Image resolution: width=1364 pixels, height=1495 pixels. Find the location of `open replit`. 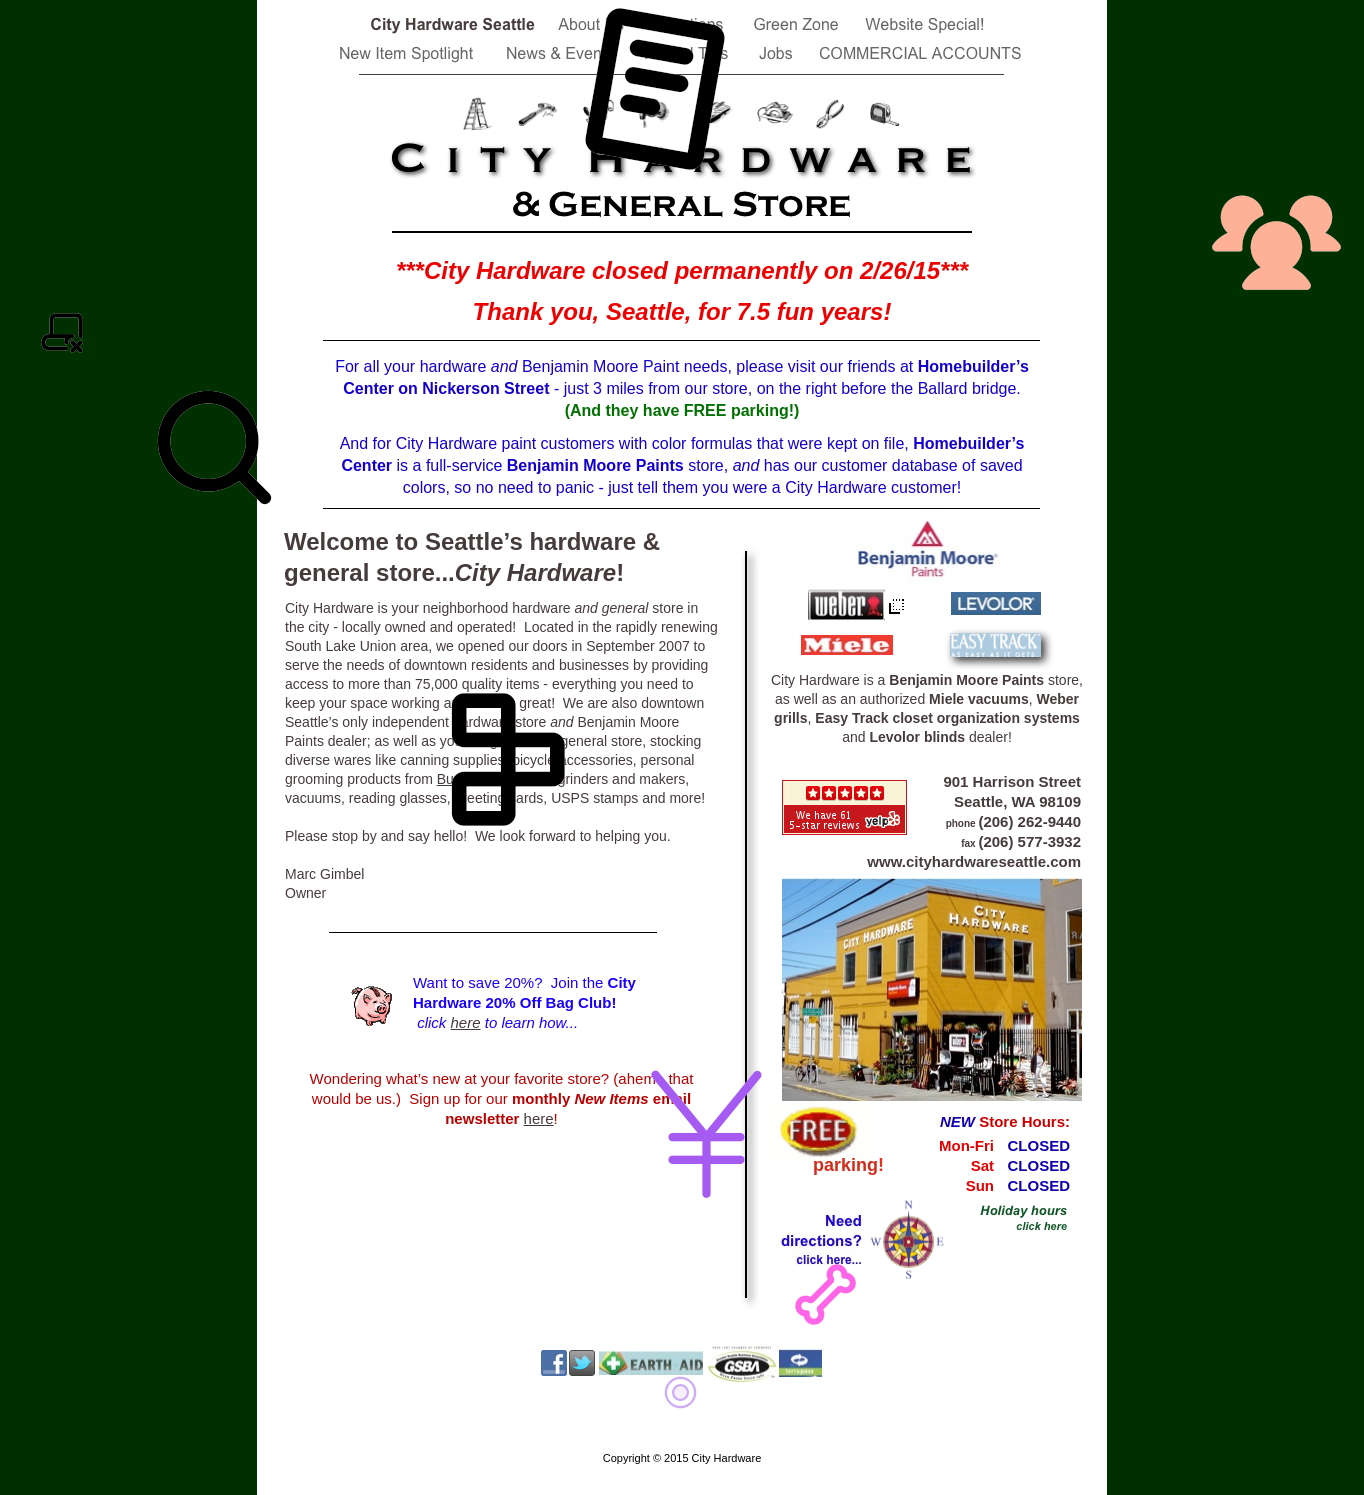

open replit is located at coordinates (498, 759).